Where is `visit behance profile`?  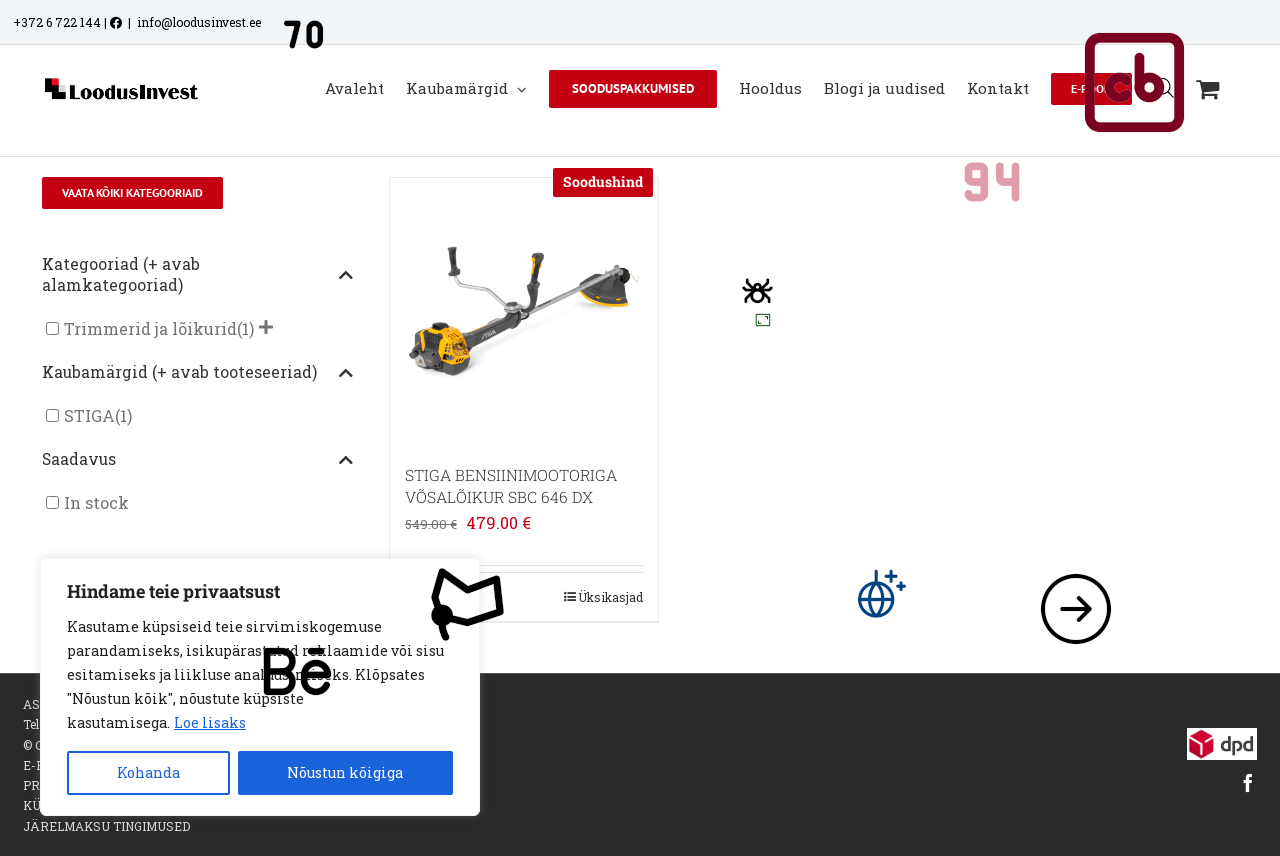 visit behance profile is located at coordinates (297, 671).